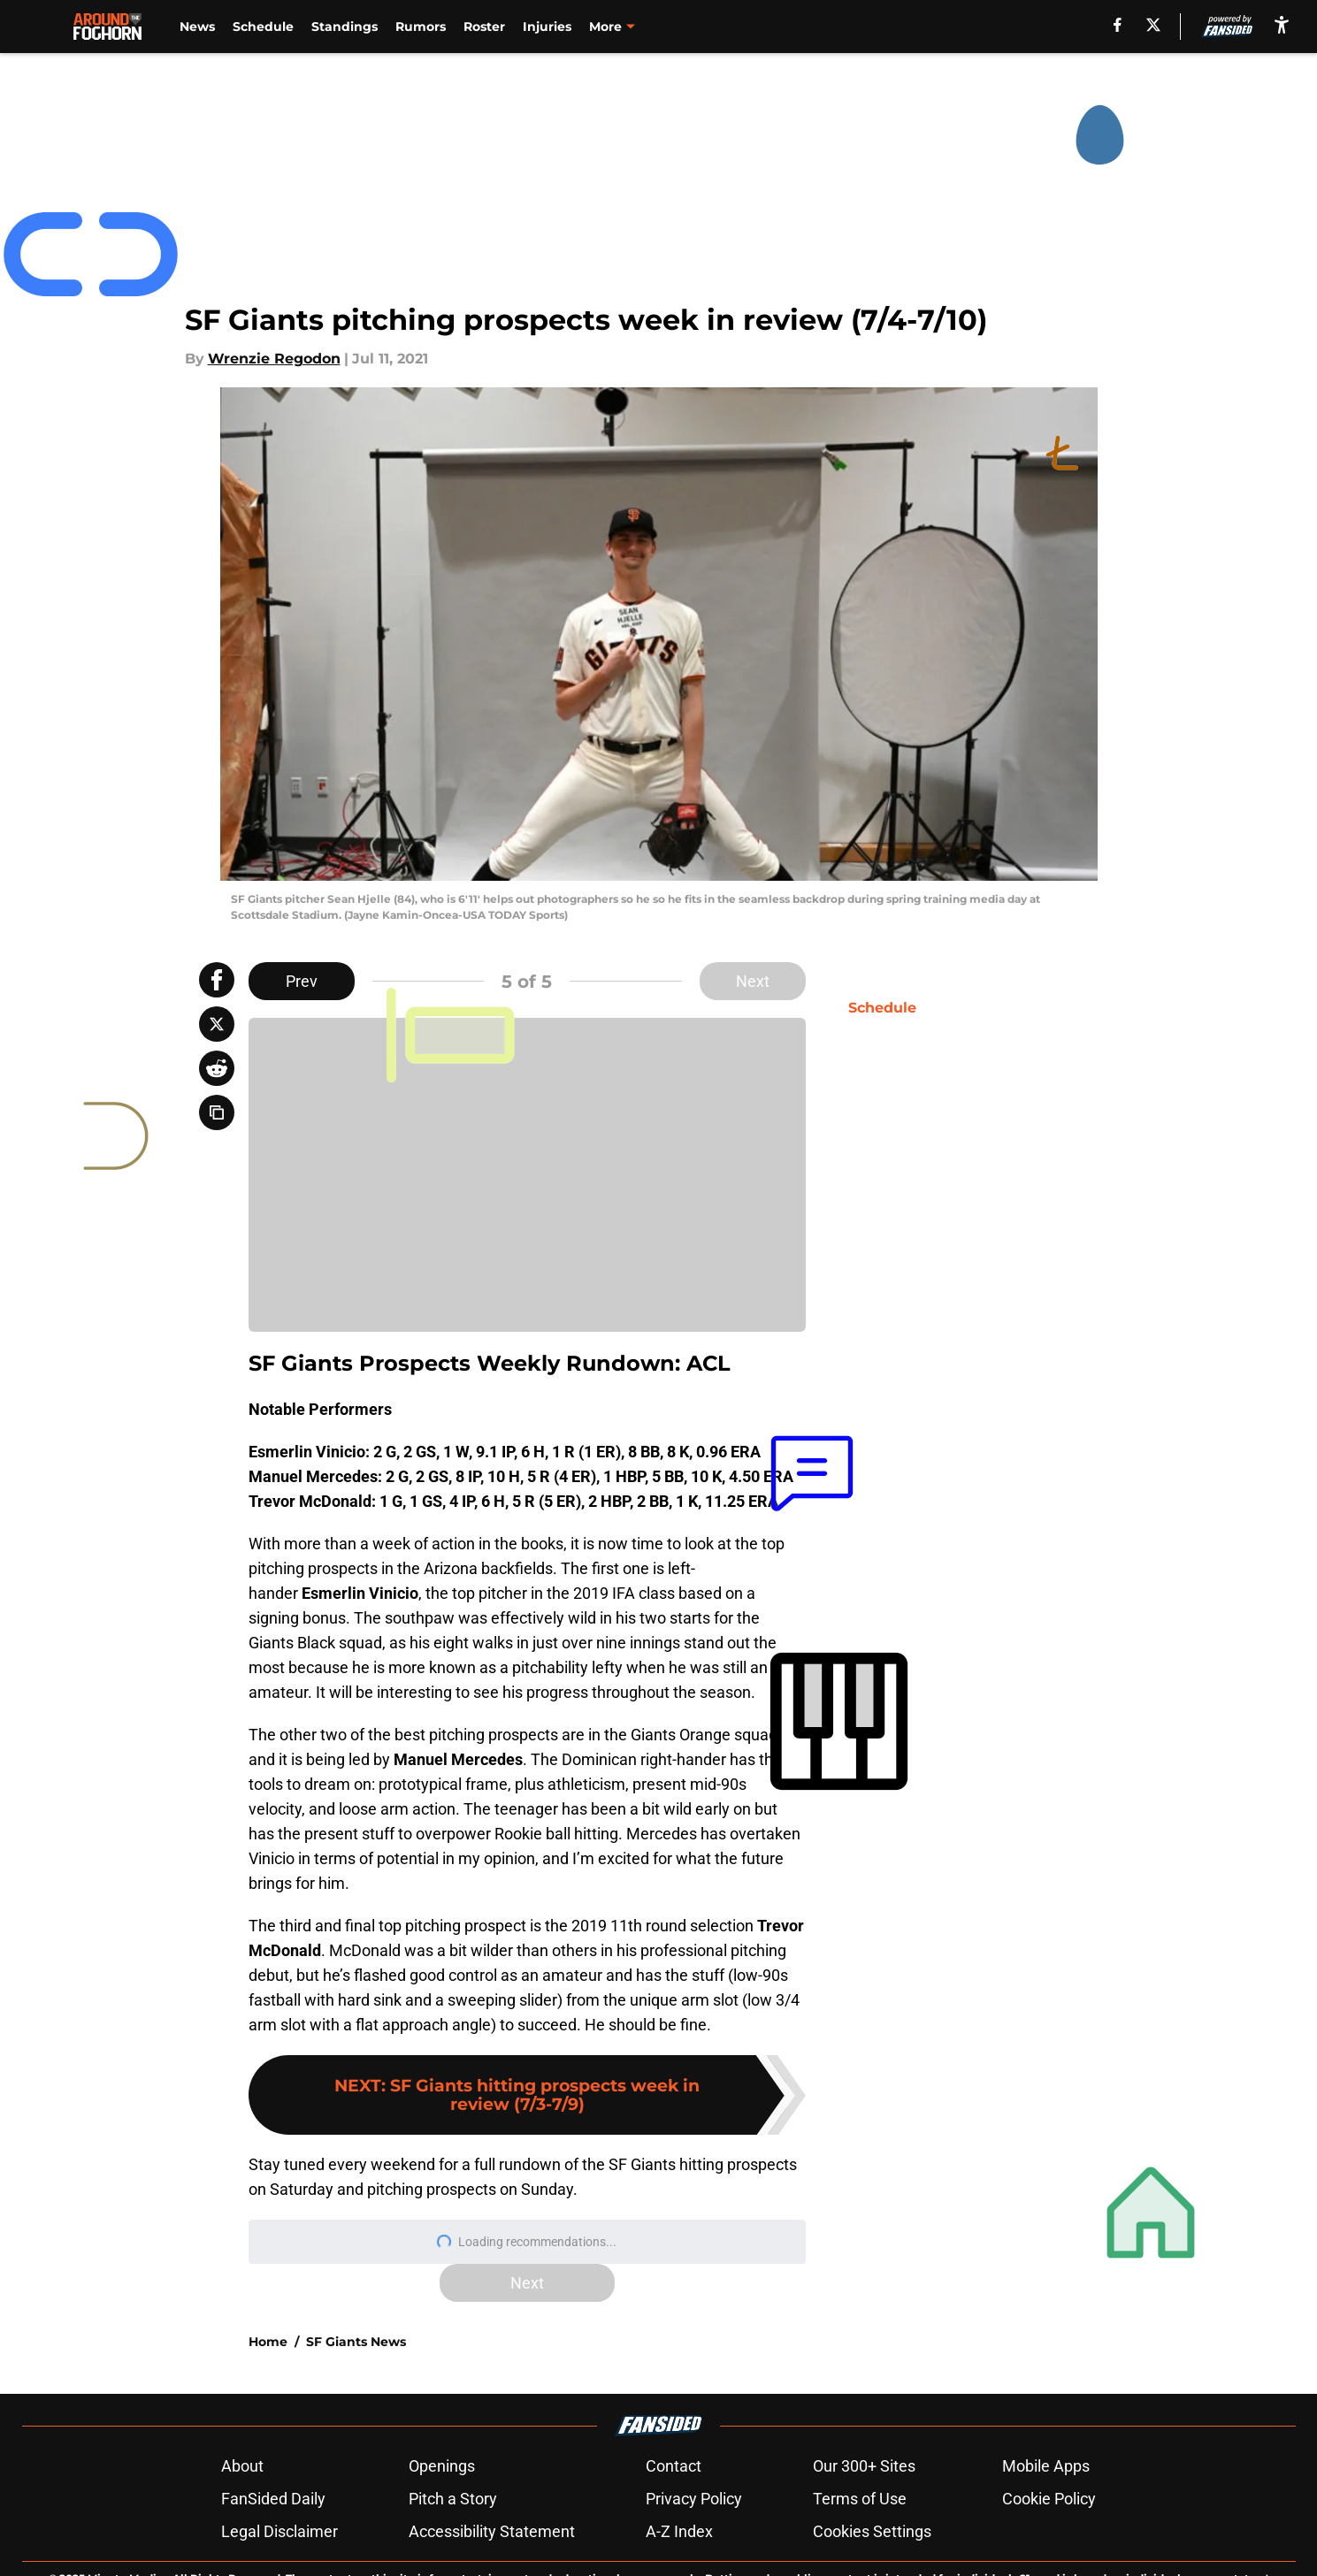 This screenshot has width=1317, height=2576. I want to click on align content to the left edge, so click(448, 1035).